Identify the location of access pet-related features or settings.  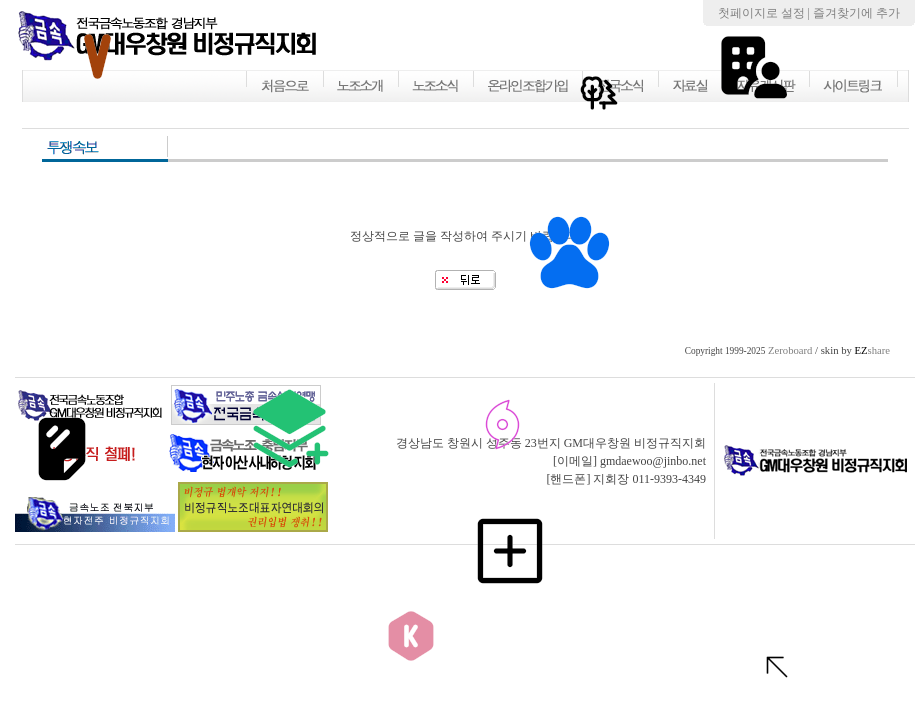
(569, 252).